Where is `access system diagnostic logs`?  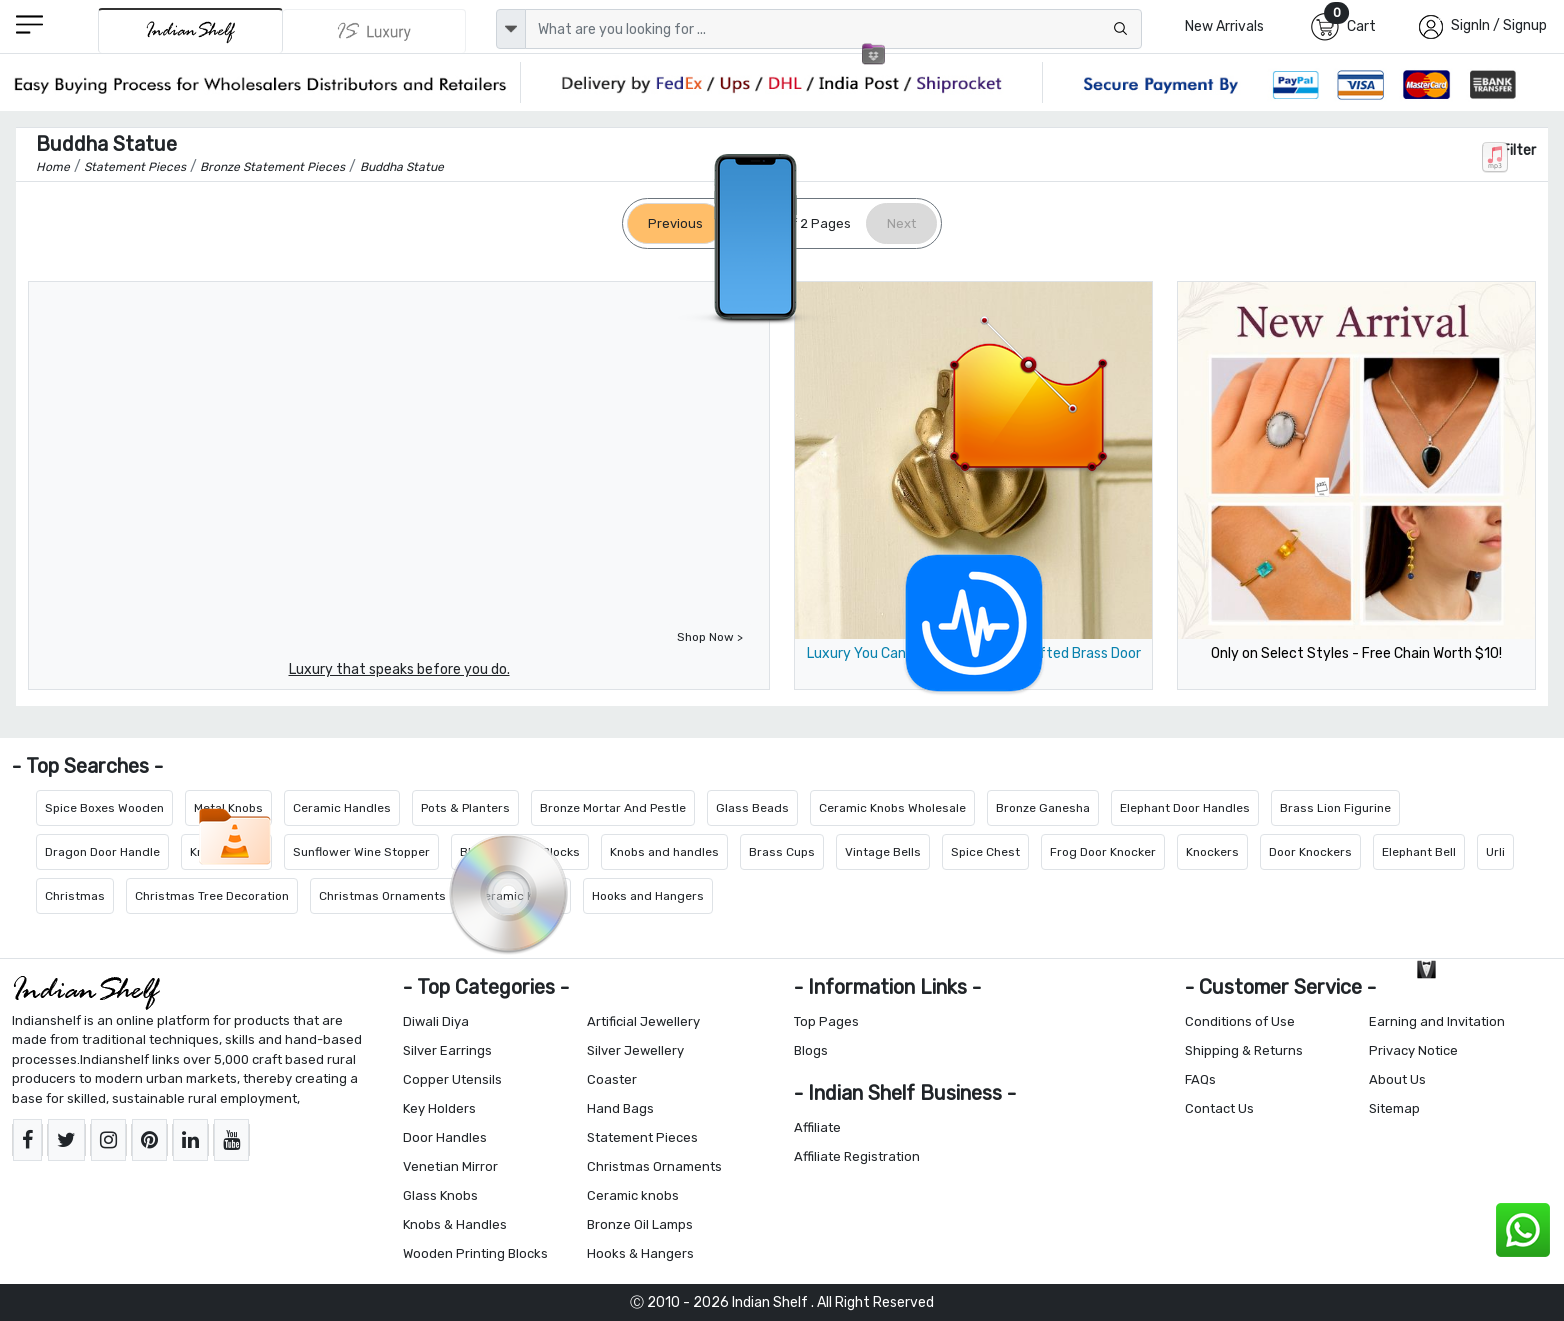
access system diagnostic logs is located at coordinates (974, 623).